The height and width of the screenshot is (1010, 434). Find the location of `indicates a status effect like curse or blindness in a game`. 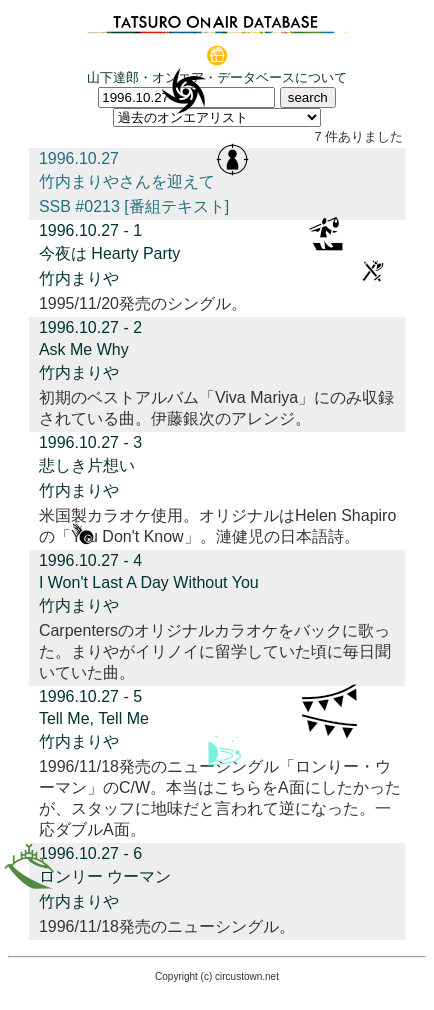

indicates a status effect like curse or blindness in a game is located at coordinates (83, 534).